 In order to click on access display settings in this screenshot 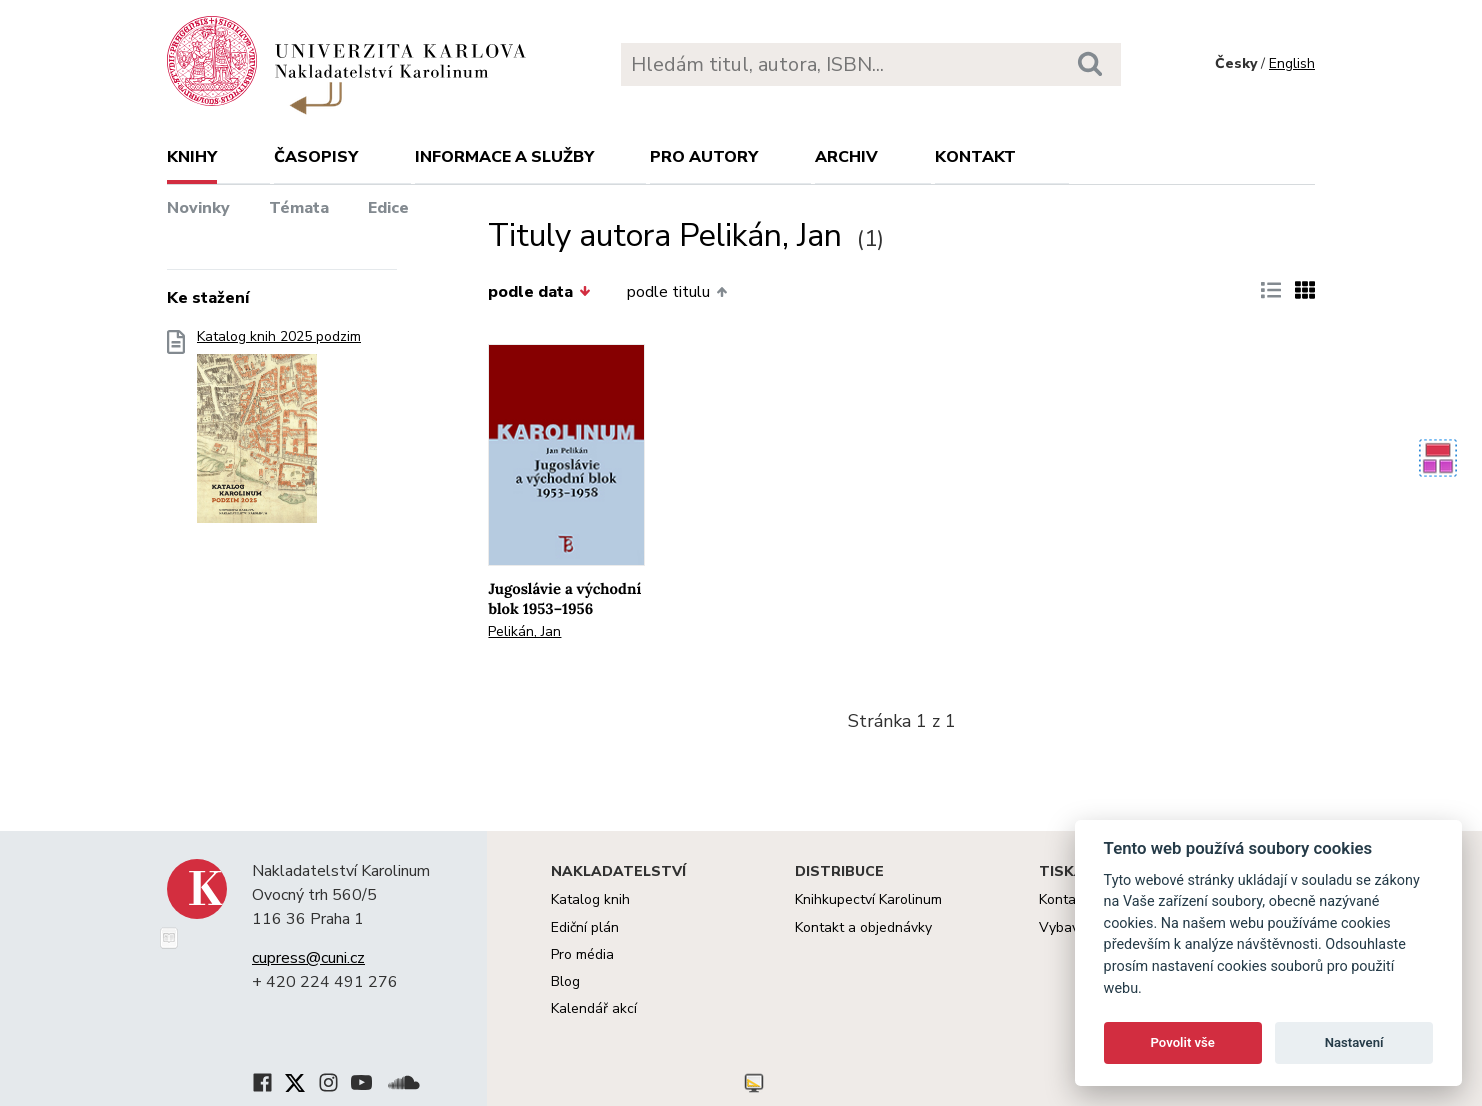, I will do `click(754, 1083)`.